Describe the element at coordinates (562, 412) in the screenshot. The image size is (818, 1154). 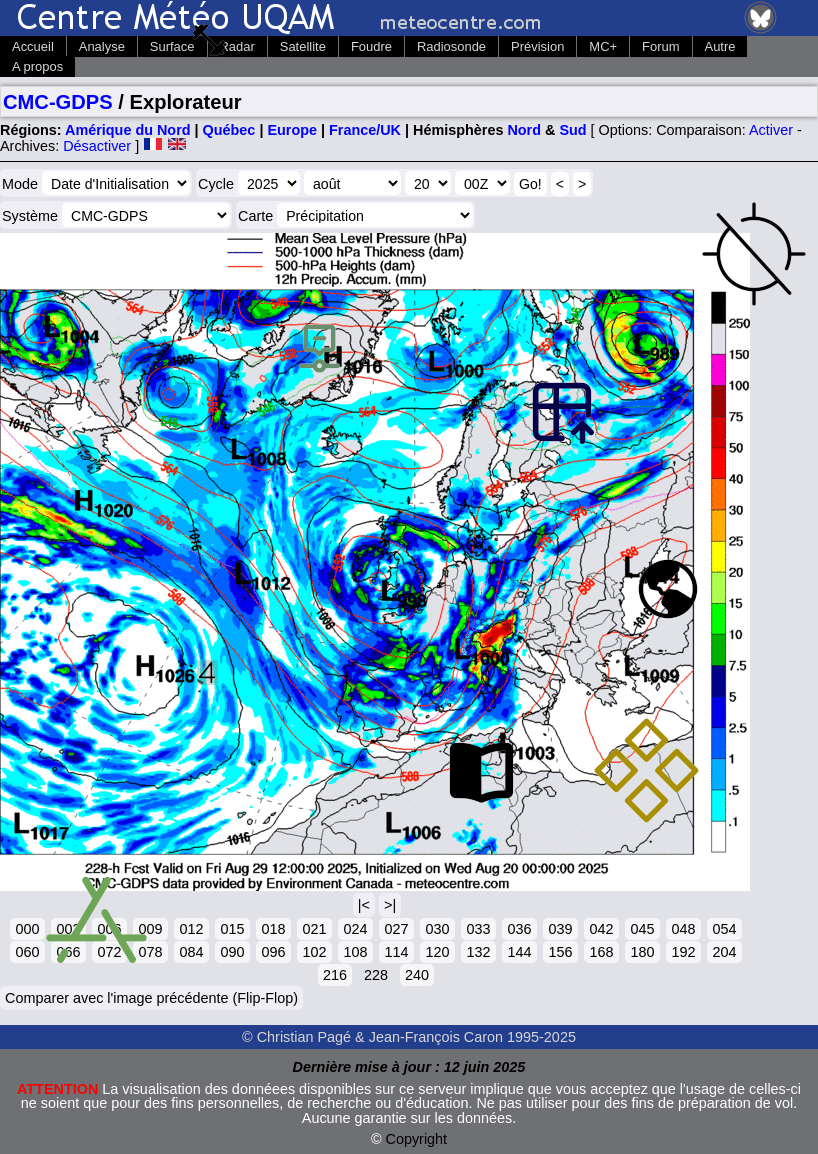
I see `import data into a table` at that location.